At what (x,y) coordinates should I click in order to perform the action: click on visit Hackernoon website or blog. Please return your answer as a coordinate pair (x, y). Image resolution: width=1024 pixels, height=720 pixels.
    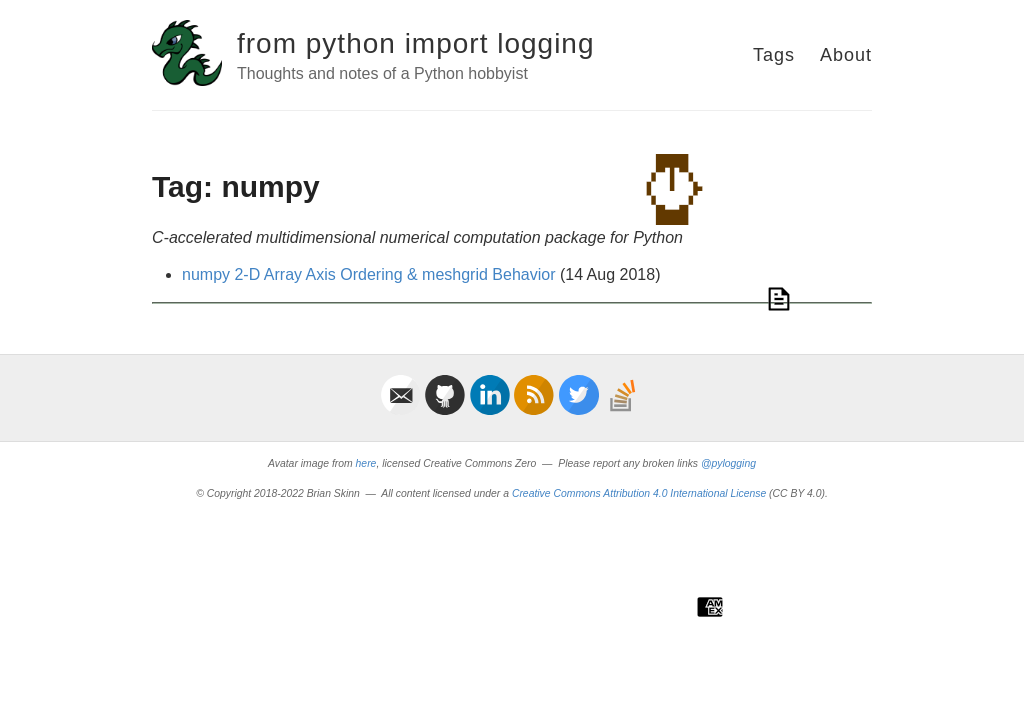
    Looking at the image, I should click on (674, 189).